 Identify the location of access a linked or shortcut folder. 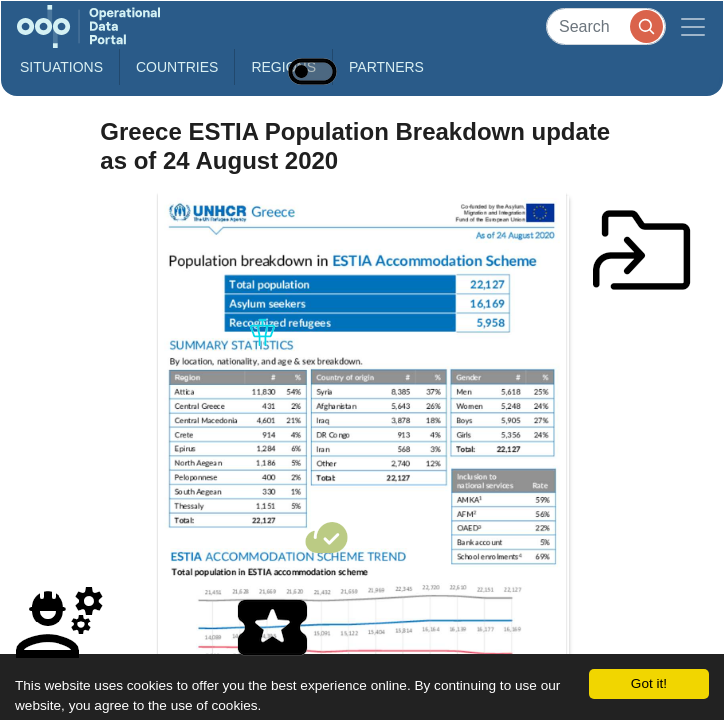
(646, 250).